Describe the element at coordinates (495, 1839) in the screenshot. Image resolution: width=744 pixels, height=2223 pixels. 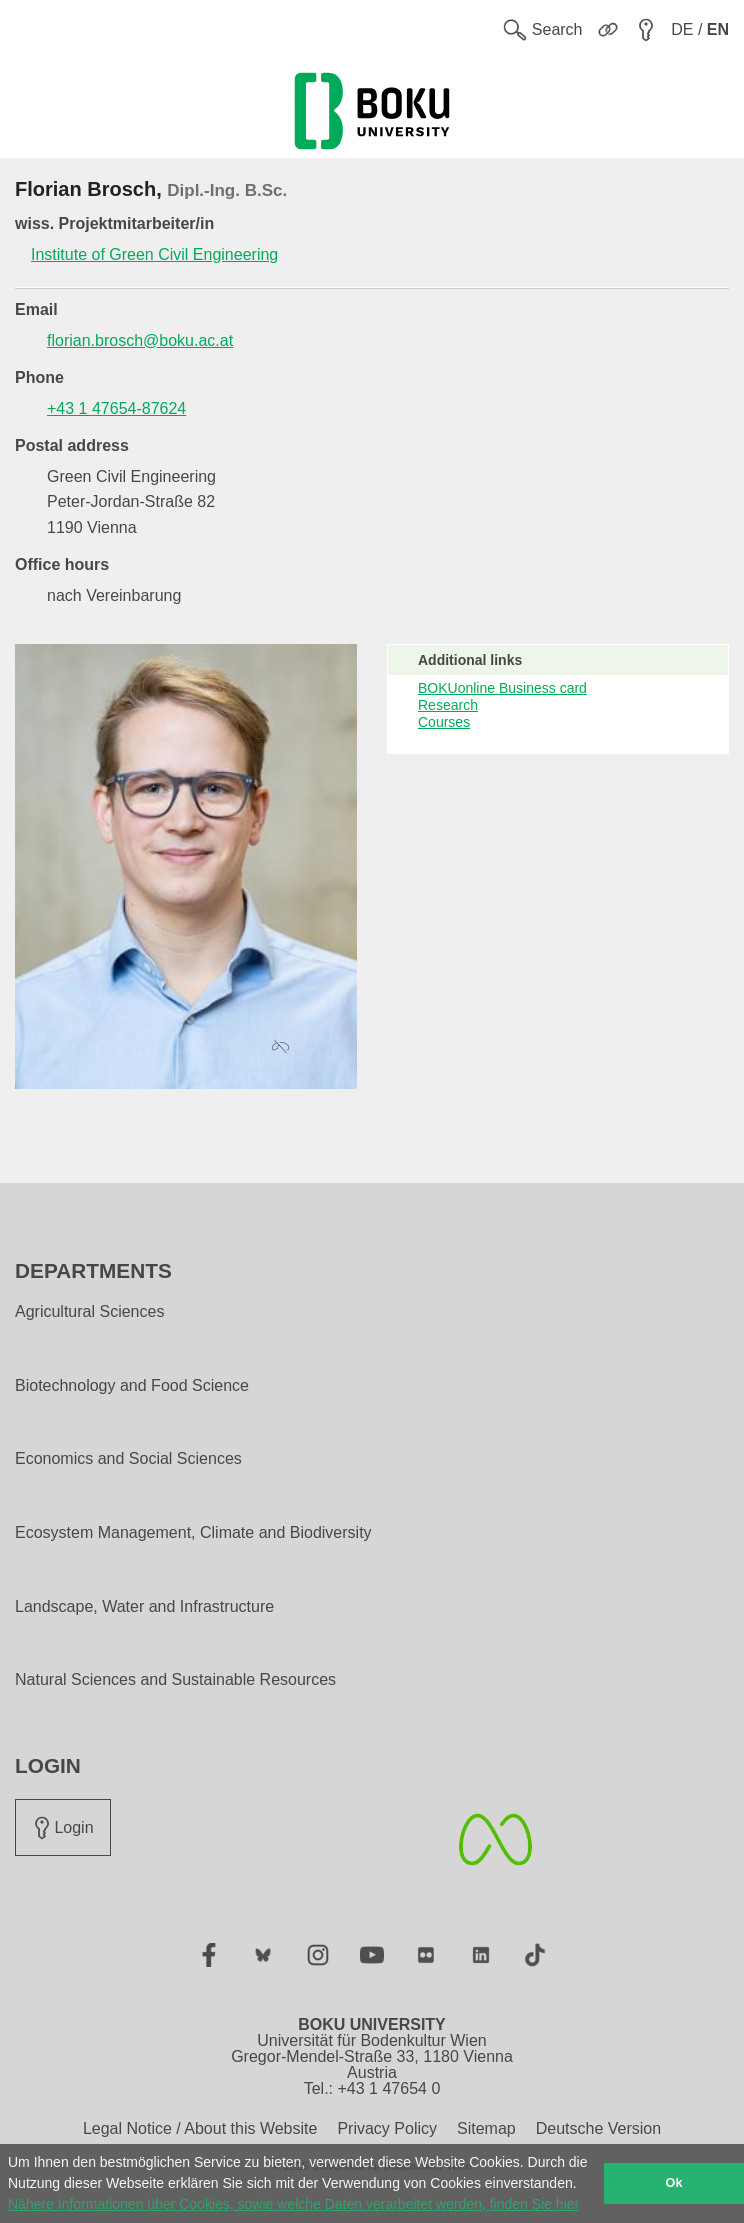
I see `meta company logo` at that location.